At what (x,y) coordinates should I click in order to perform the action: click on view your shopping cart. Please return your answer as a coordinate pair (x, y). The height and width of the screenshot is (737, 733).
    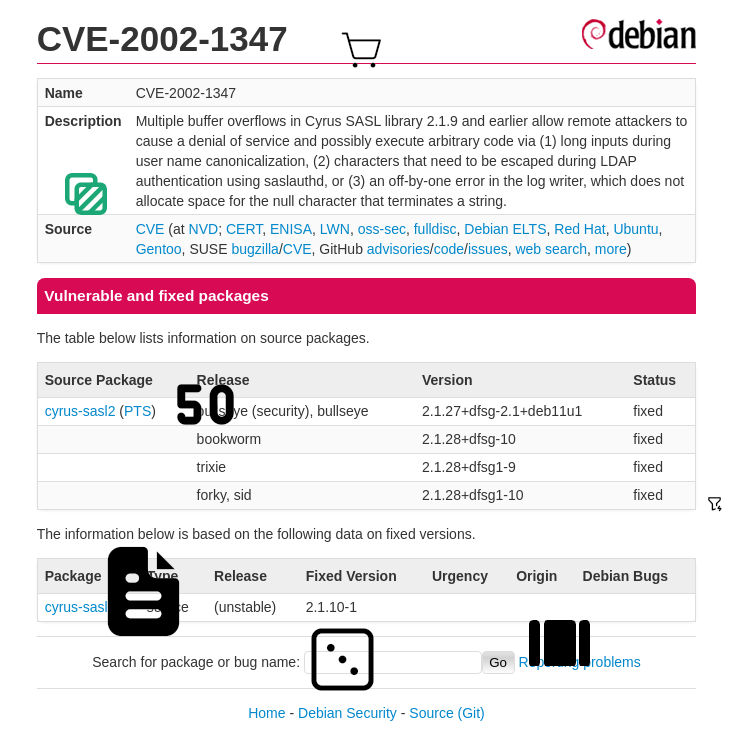
    Looking at the image, I should click on (362, 50).